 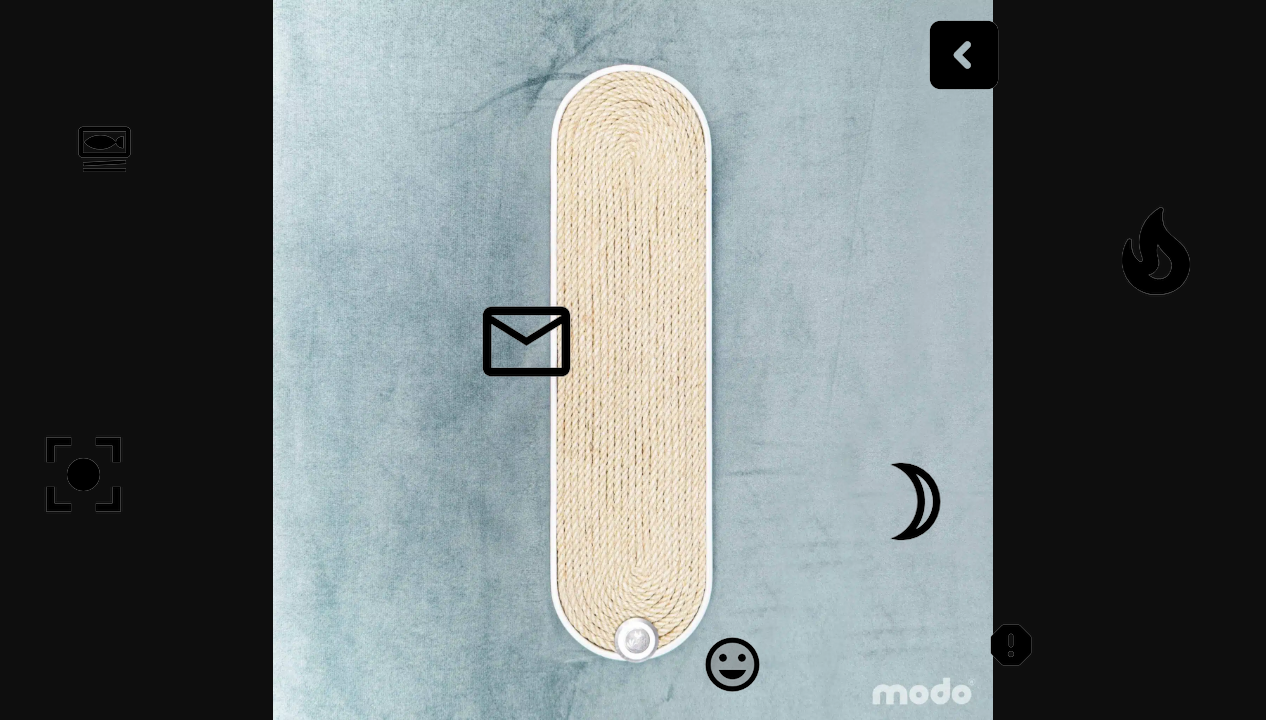 What do you see at coordinates (1011, 645) in the screenshot?
I see `report a problem or issue` at bounding box center [1011, 645].